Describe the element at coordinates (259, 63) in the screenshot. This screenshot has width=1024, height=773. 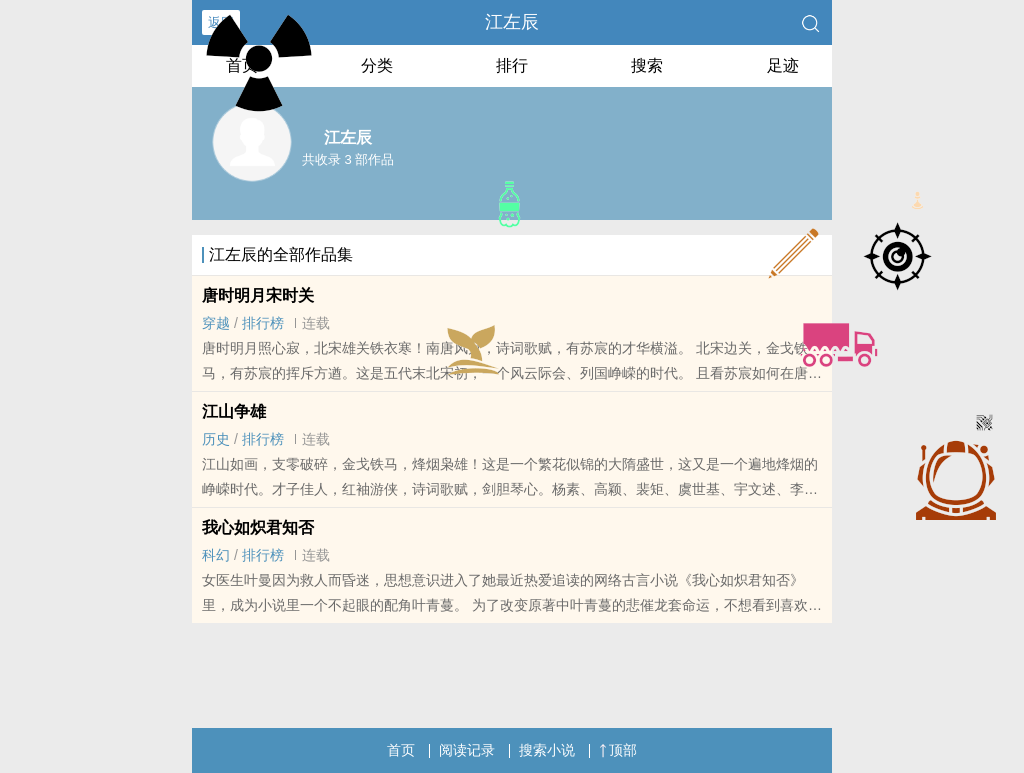
I see `indicates radioactive or hazardous material warning` at that location.